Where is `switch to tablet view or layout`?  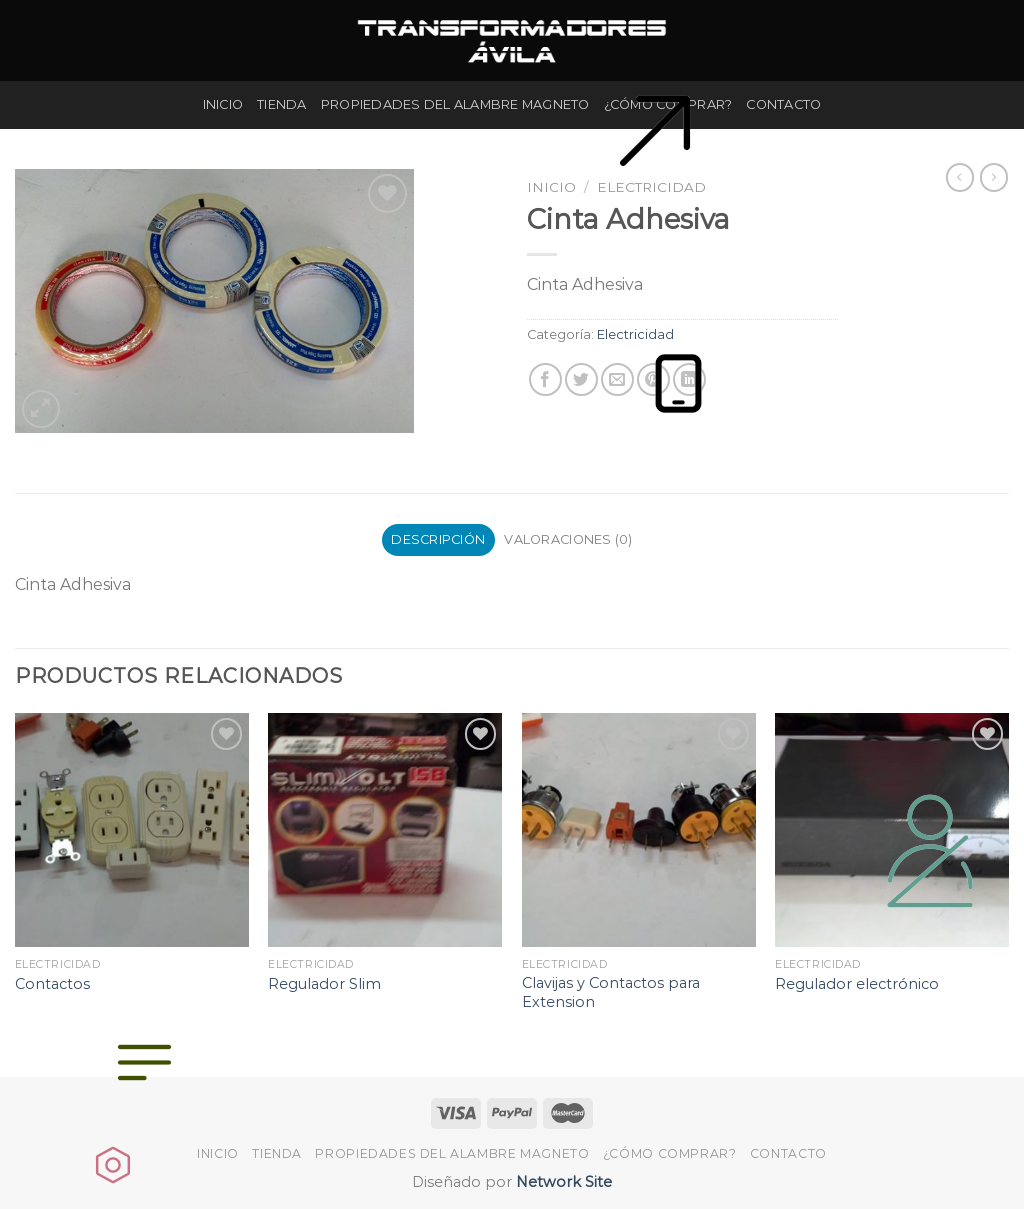
switch to tablet view or layout is located at coordinates (678, 383).